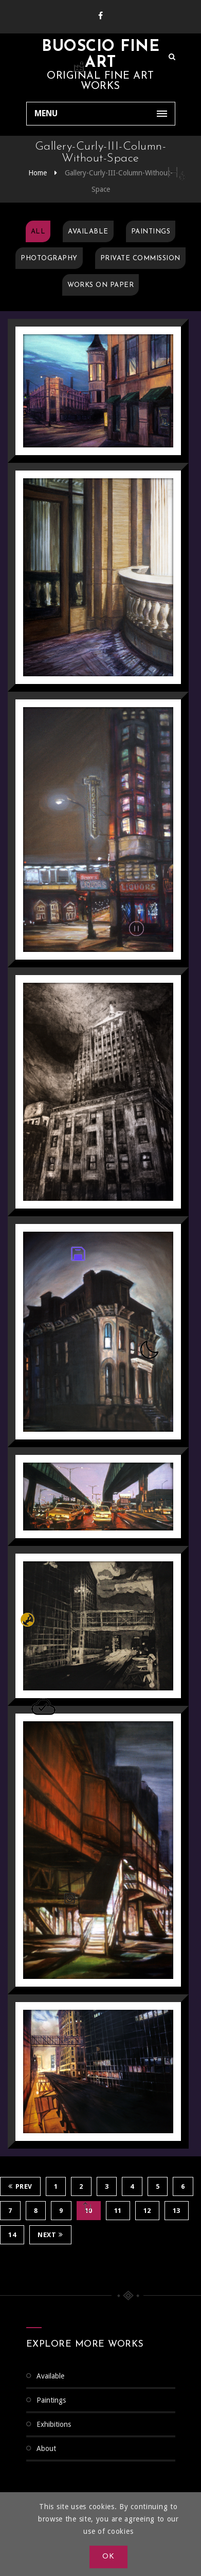 The height and width of the screenshot is (2576, 201). I want to click on view asia-australia region settings, so click(27, 1619).